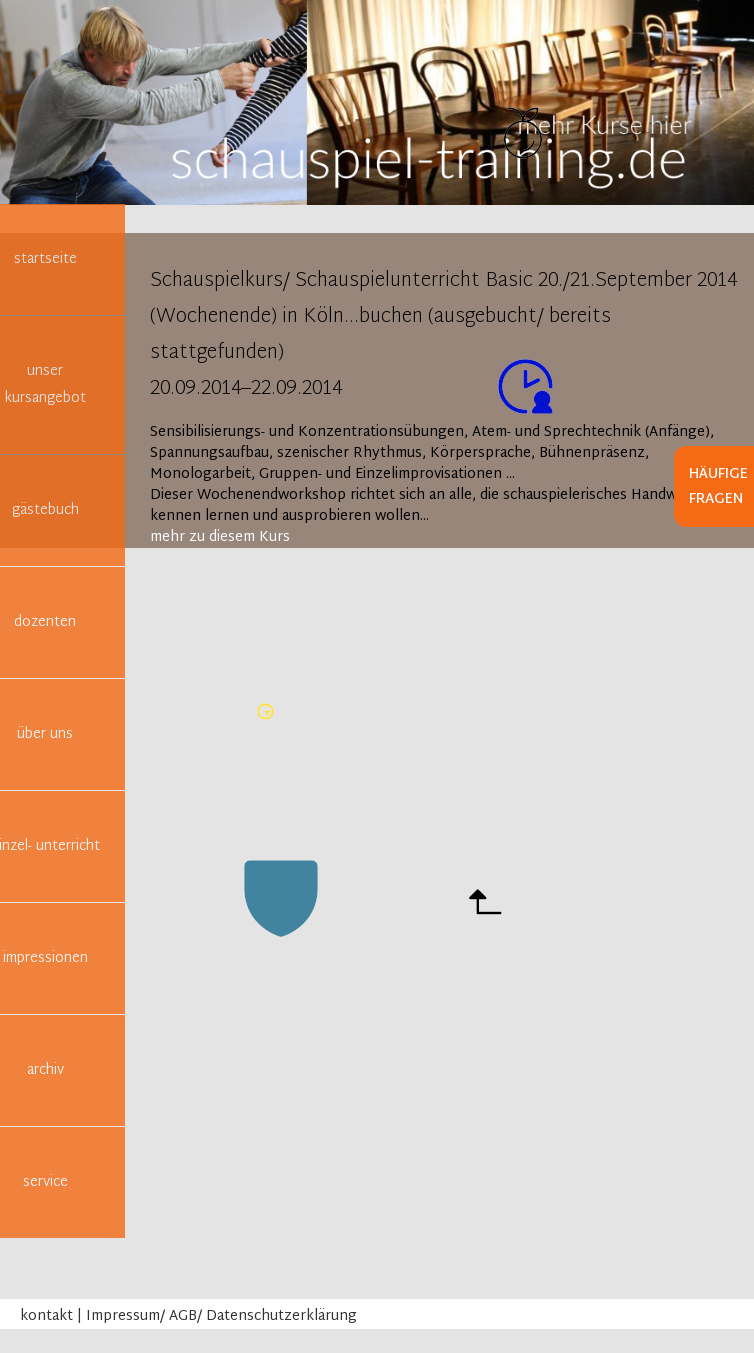 This screenshot has height=1353, width=754. I want to click on indicates afternoon time or PM hours, so click(265, 711).